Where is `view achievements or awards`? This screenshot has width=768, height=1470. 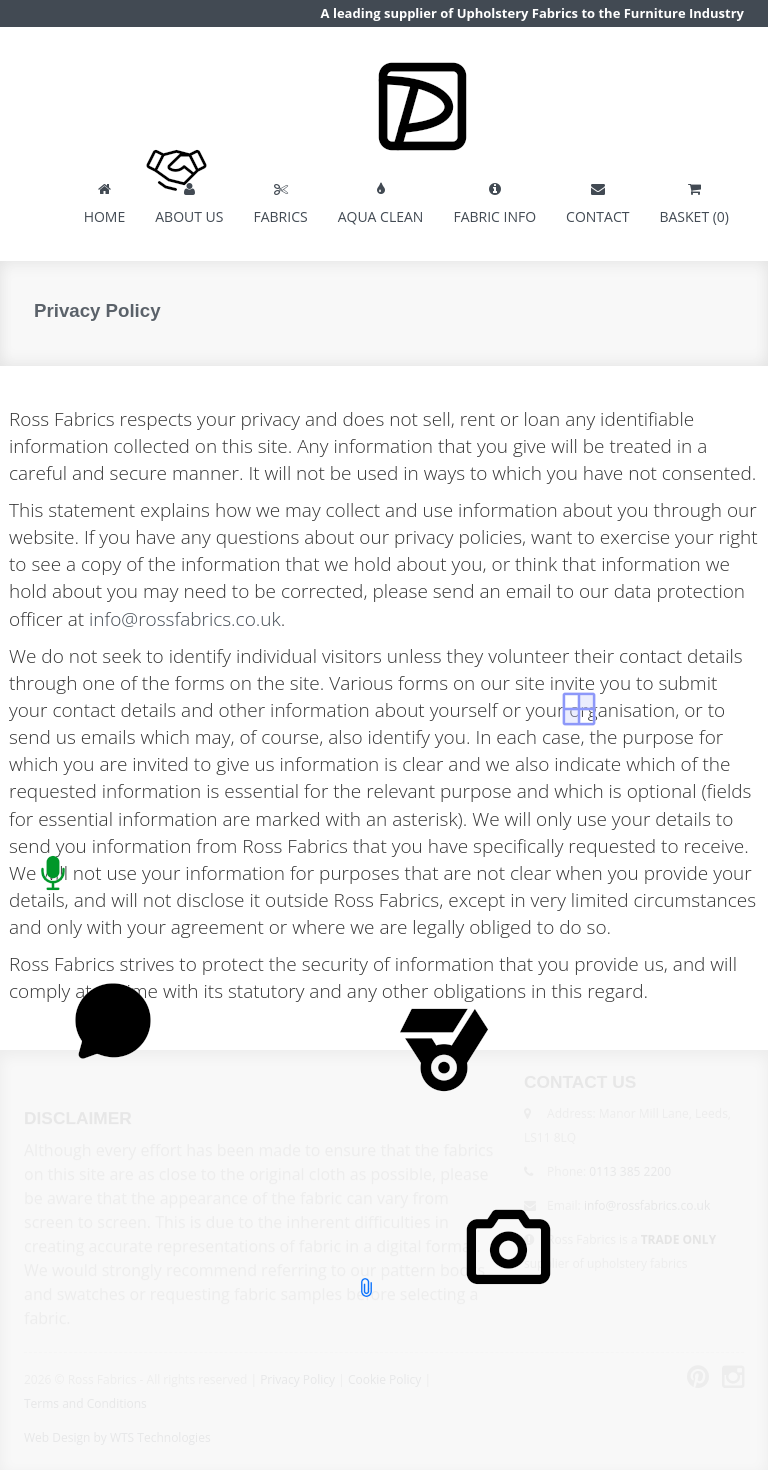 view achievements or awards is located at coordinates (444, 1050).